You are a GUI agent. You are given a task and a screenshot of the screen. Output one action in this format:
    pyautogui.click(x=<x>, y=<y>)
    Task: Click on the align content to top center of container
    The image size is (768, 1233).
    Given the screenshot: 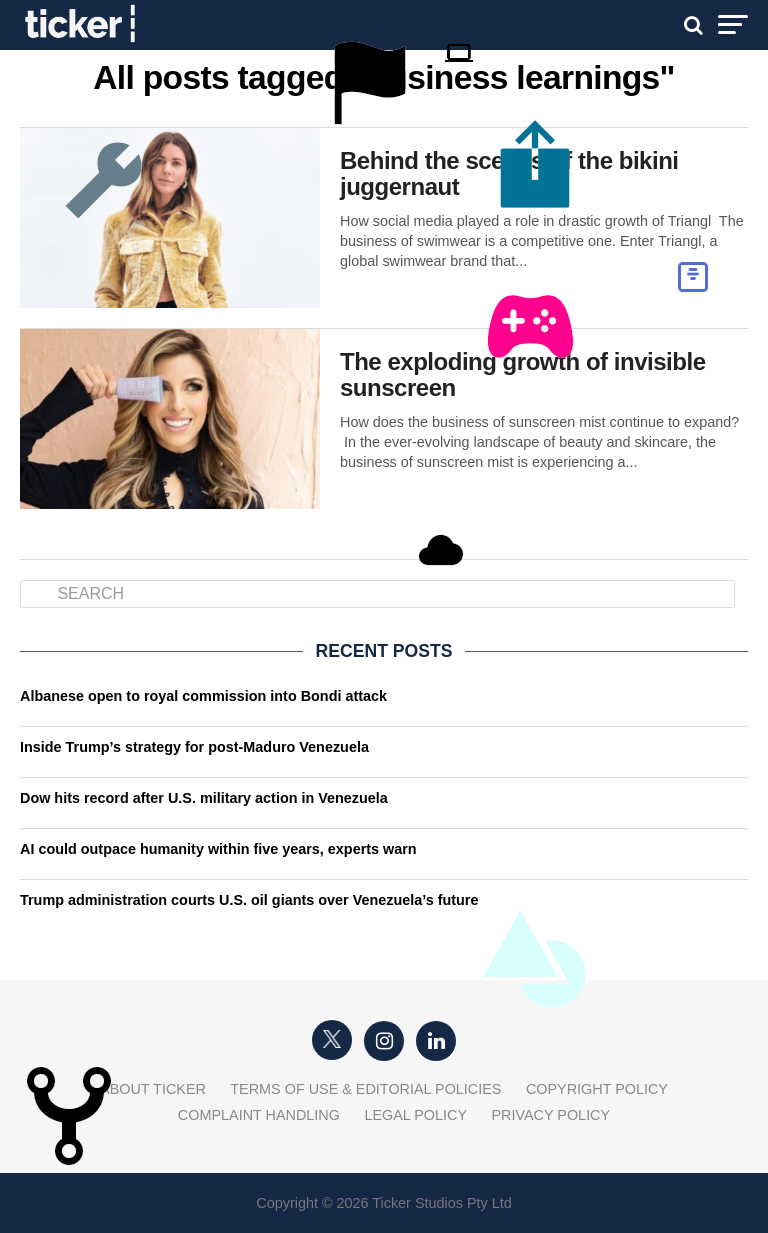 What is the action you would take?
    pyautogui.click(x=693, y=277)
    